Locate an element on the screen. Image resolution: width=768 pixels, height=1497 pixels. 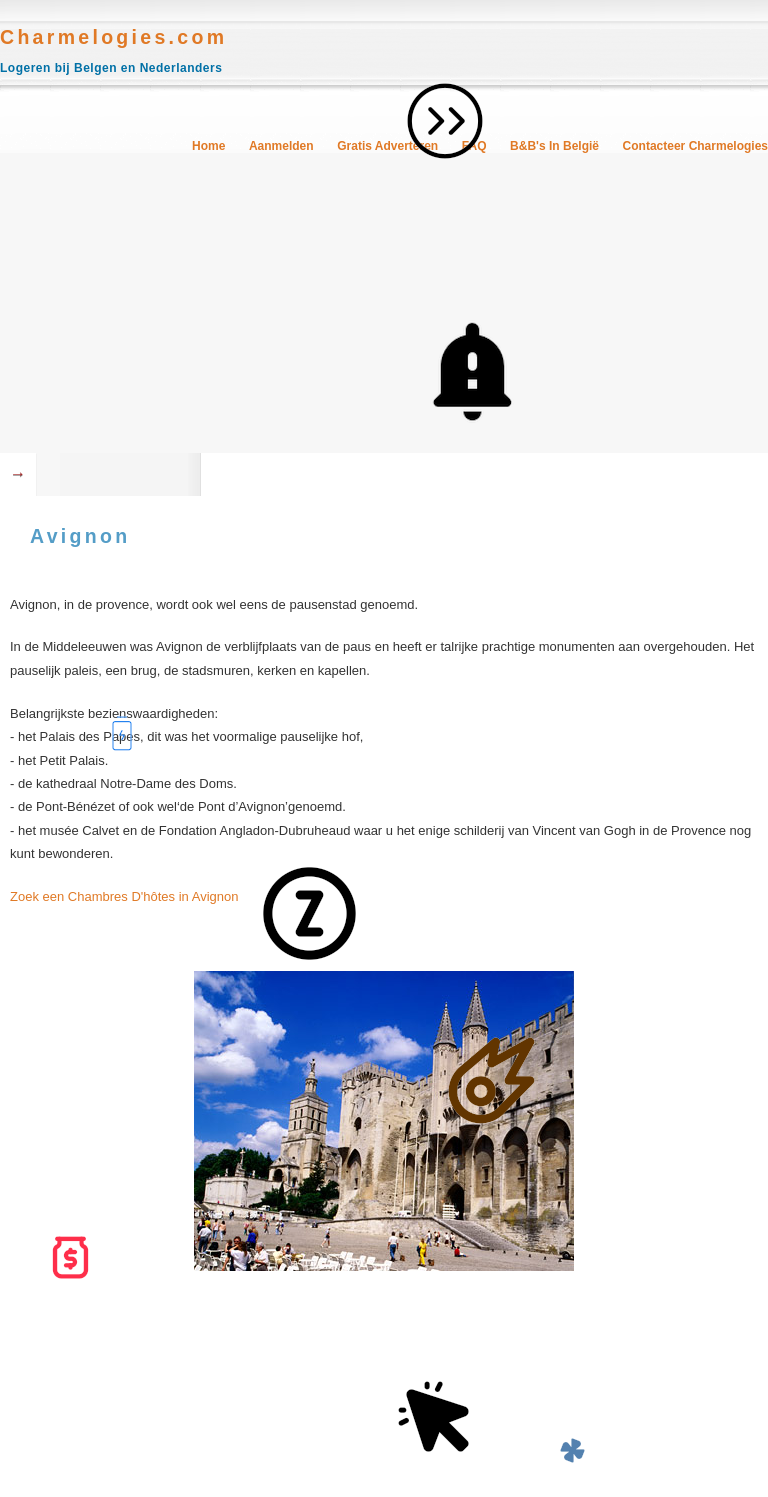
skip forward or advance to next item is located at coordinates (445, 121).